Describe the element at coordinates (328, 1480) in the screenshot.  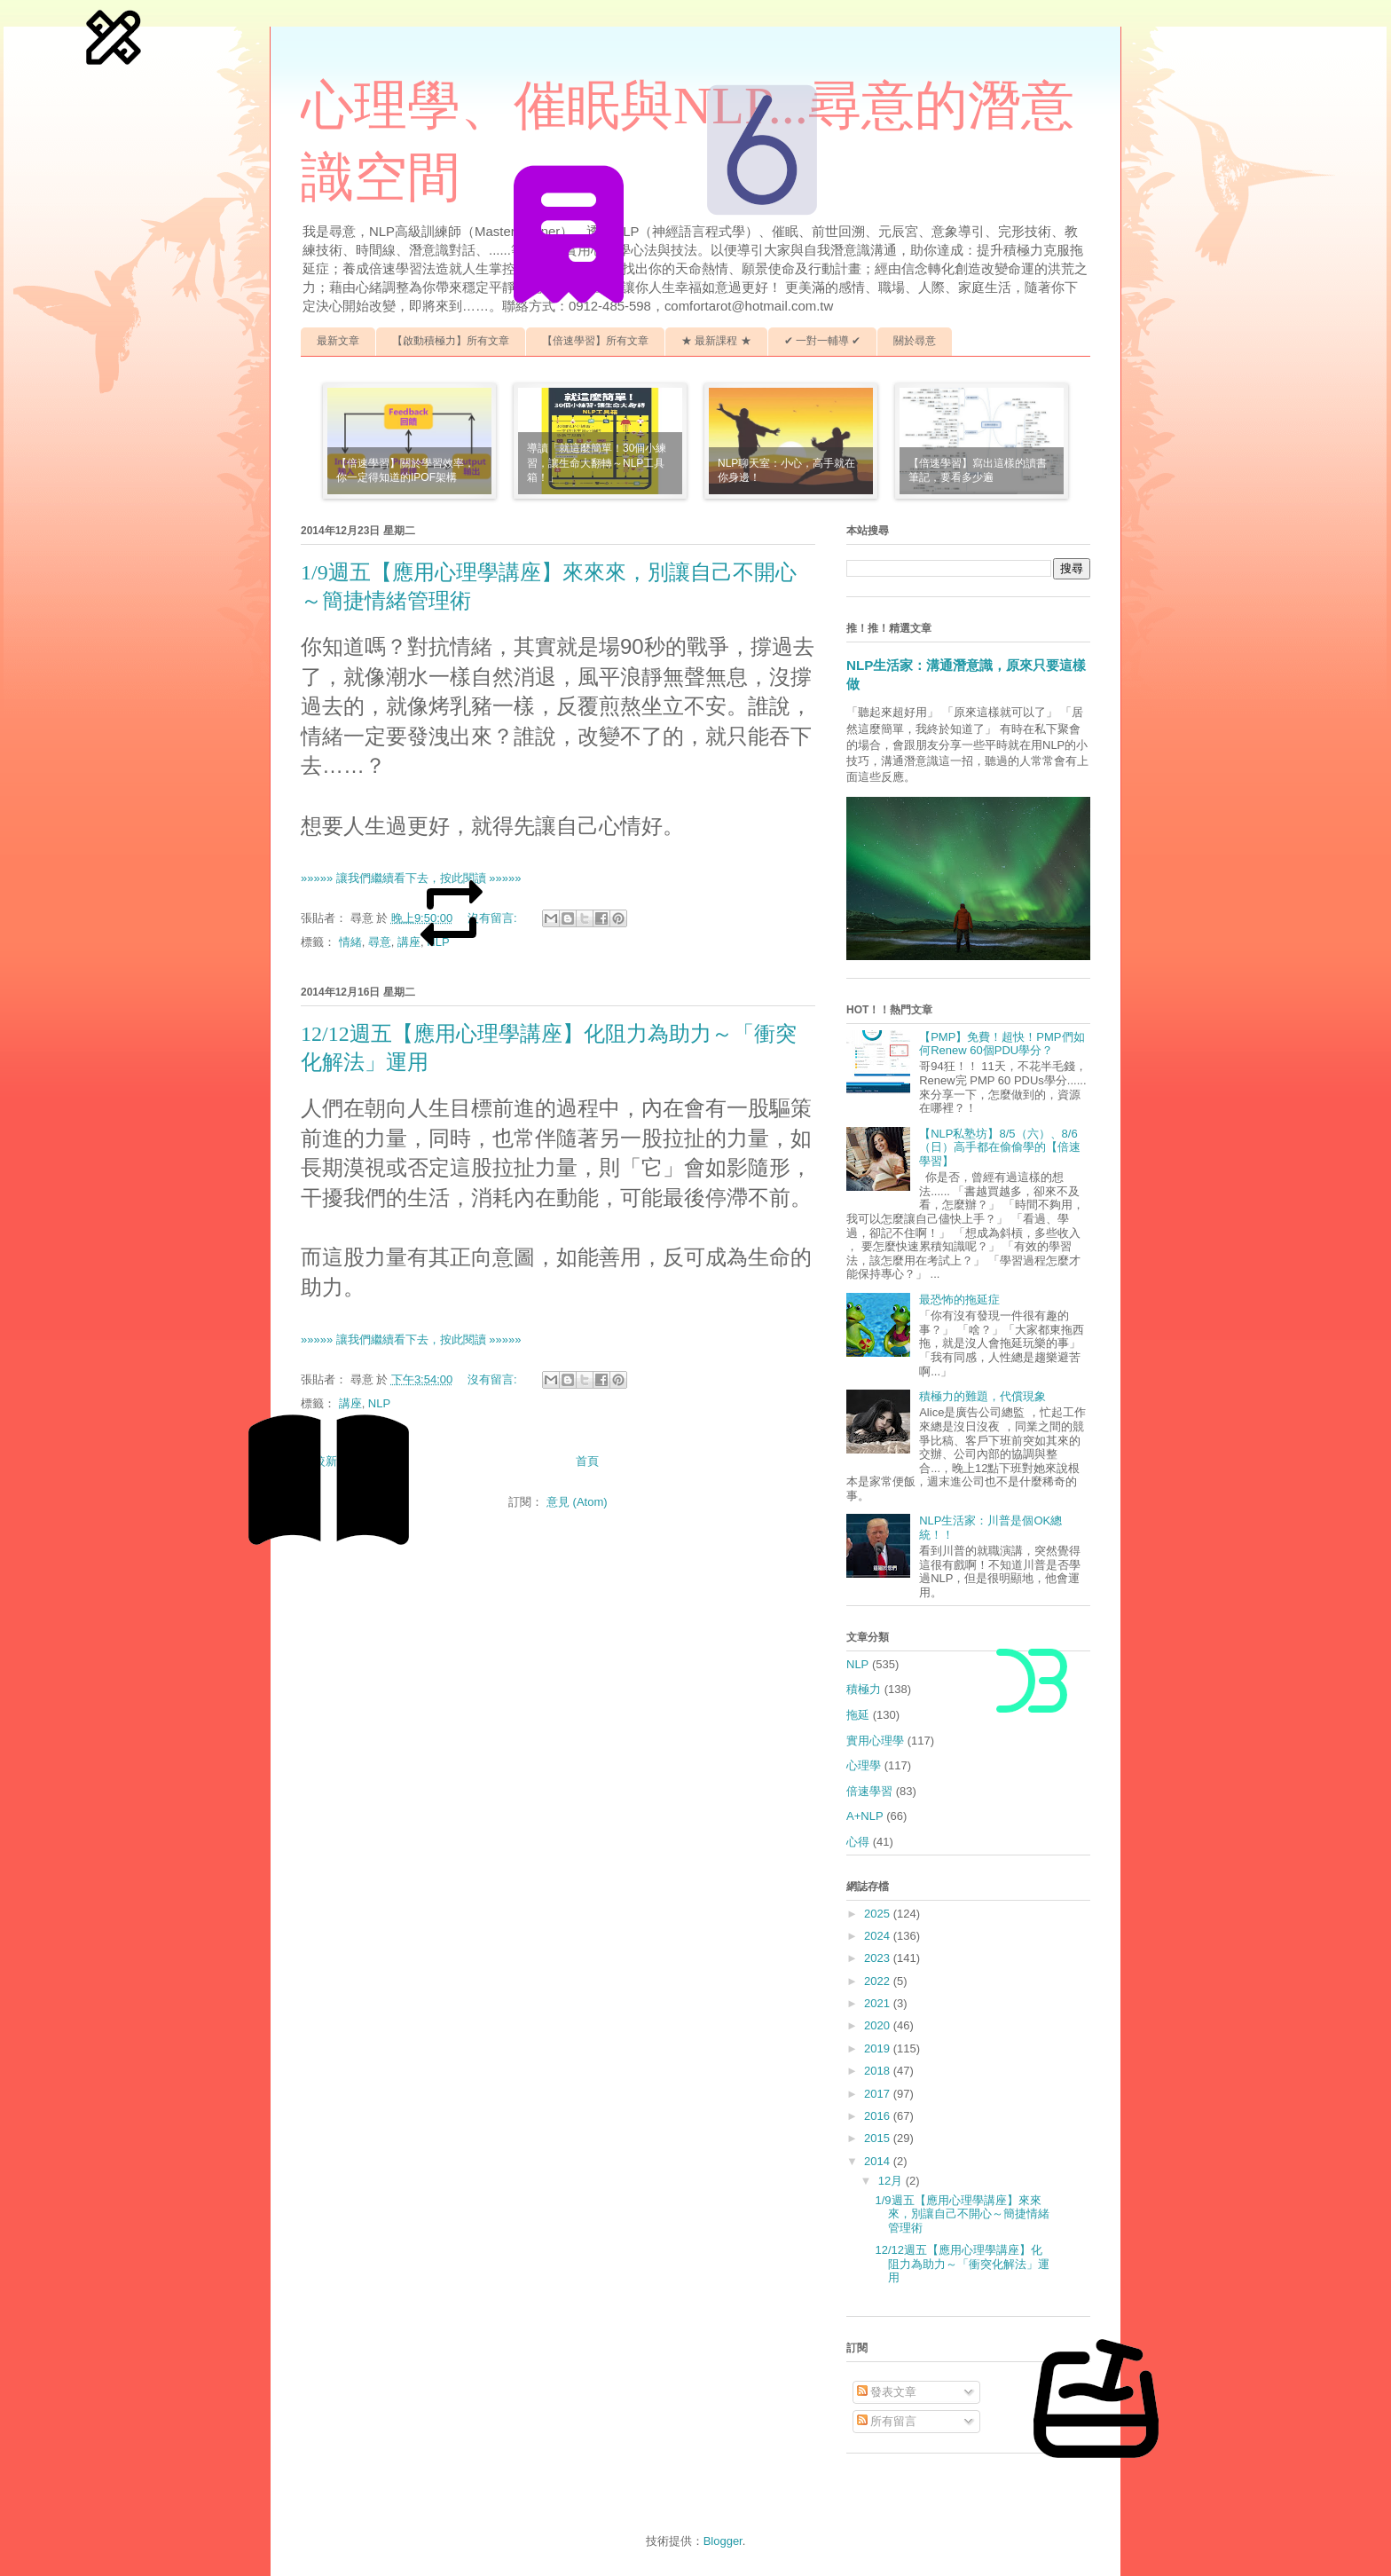
I see `open your library or reading list` at that location.